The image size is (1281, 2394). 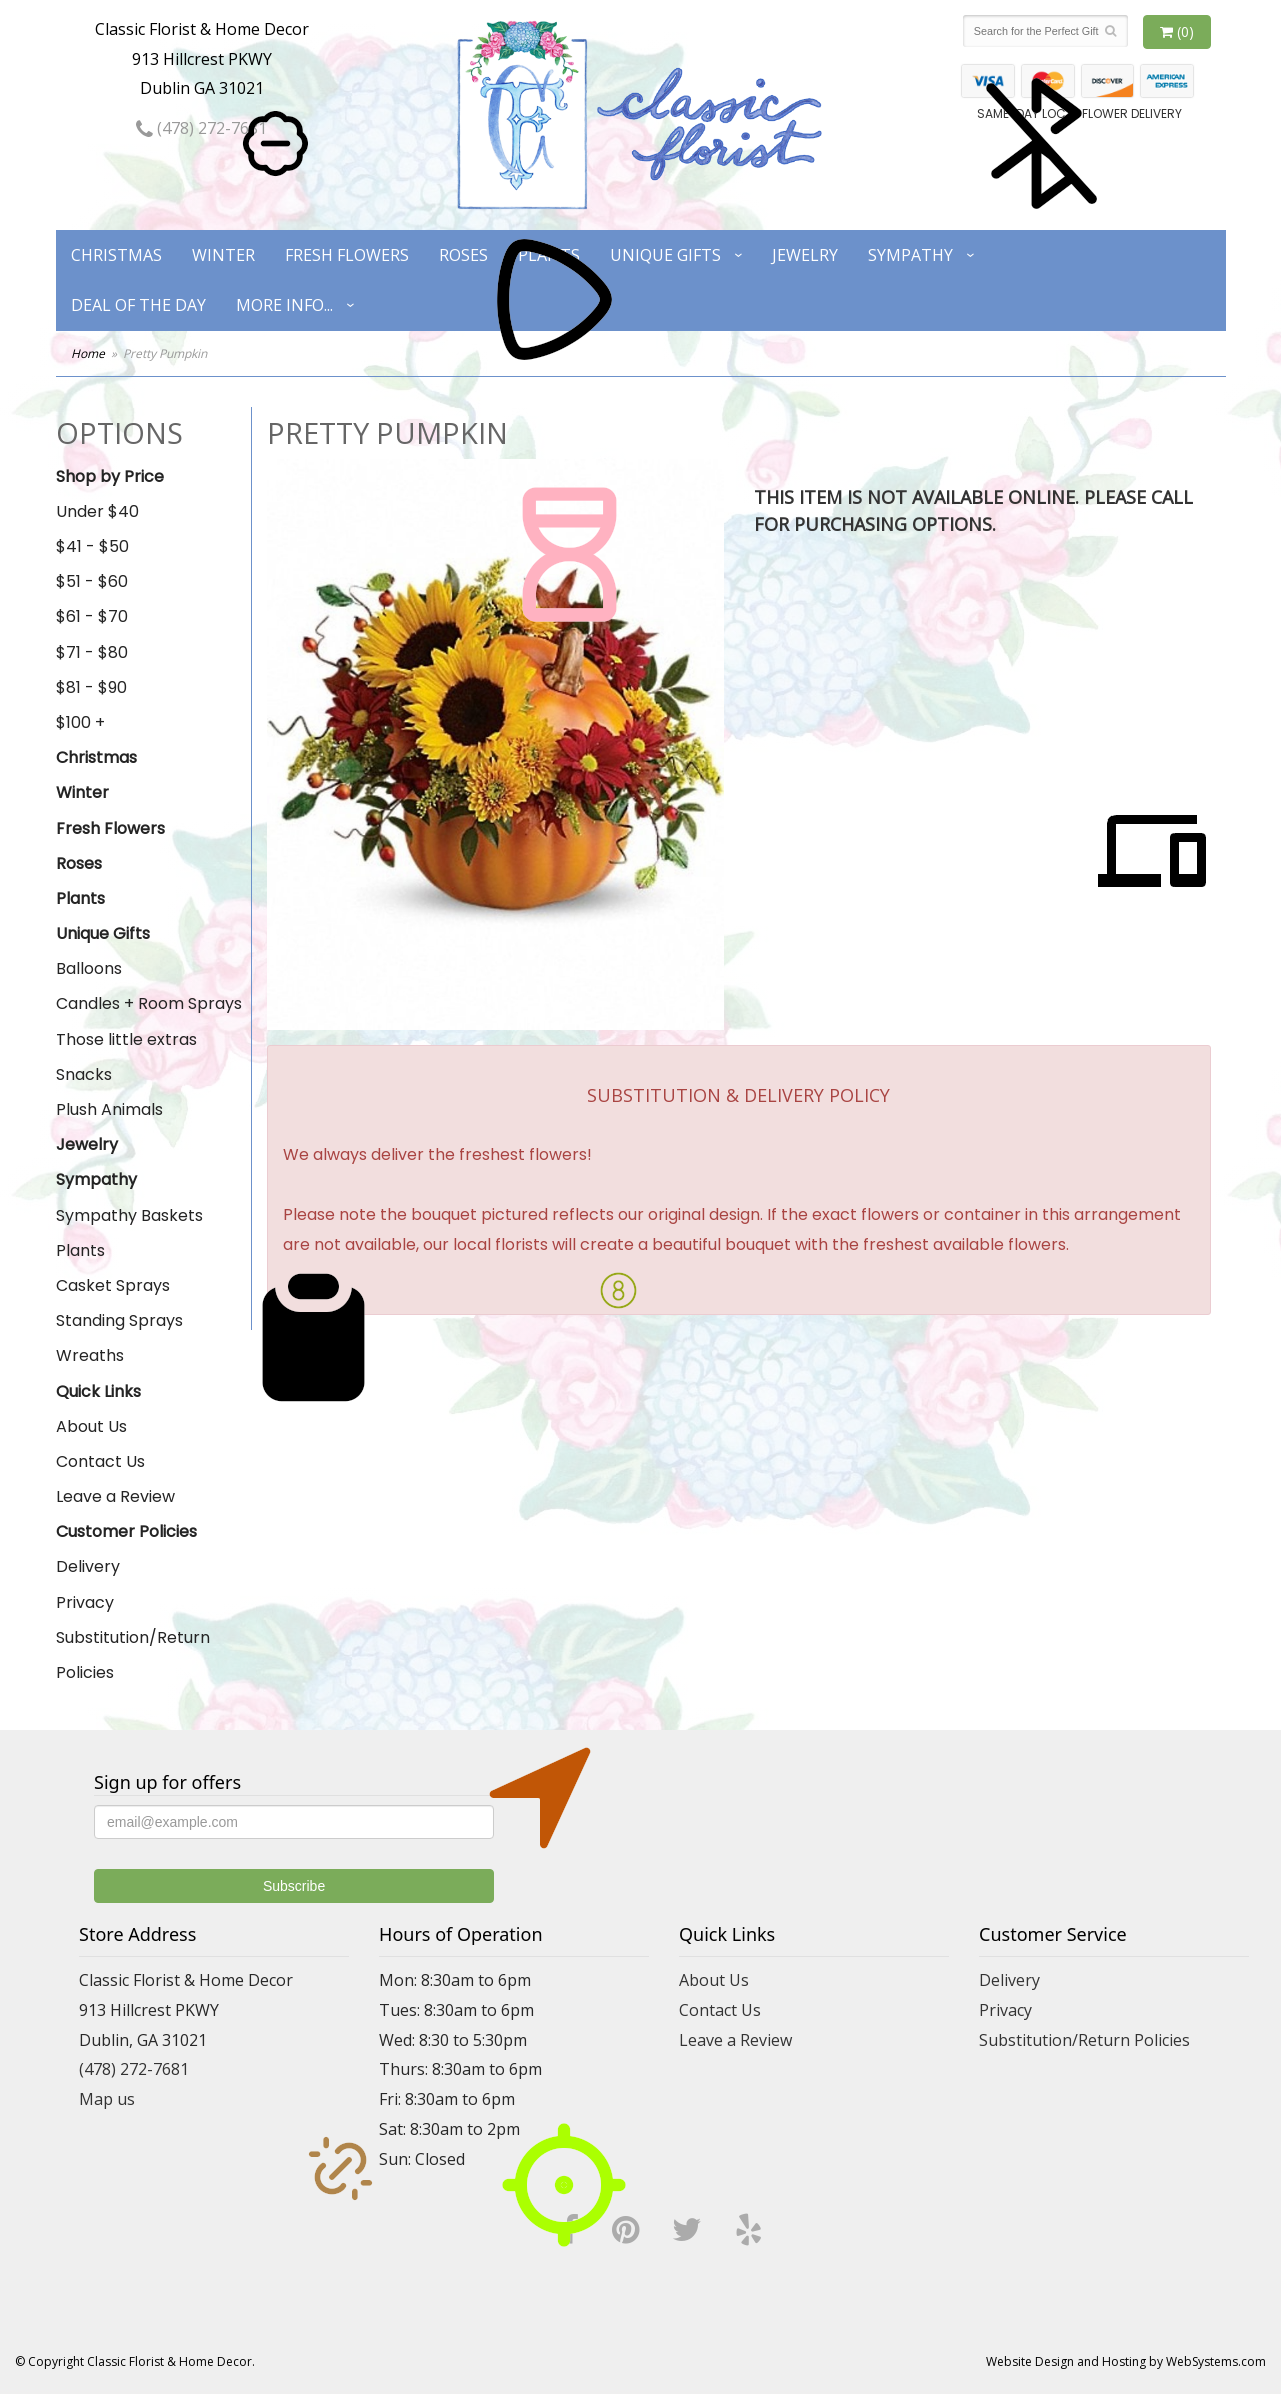 I want to click on remove a badge or label, so click(x=275, y=143).